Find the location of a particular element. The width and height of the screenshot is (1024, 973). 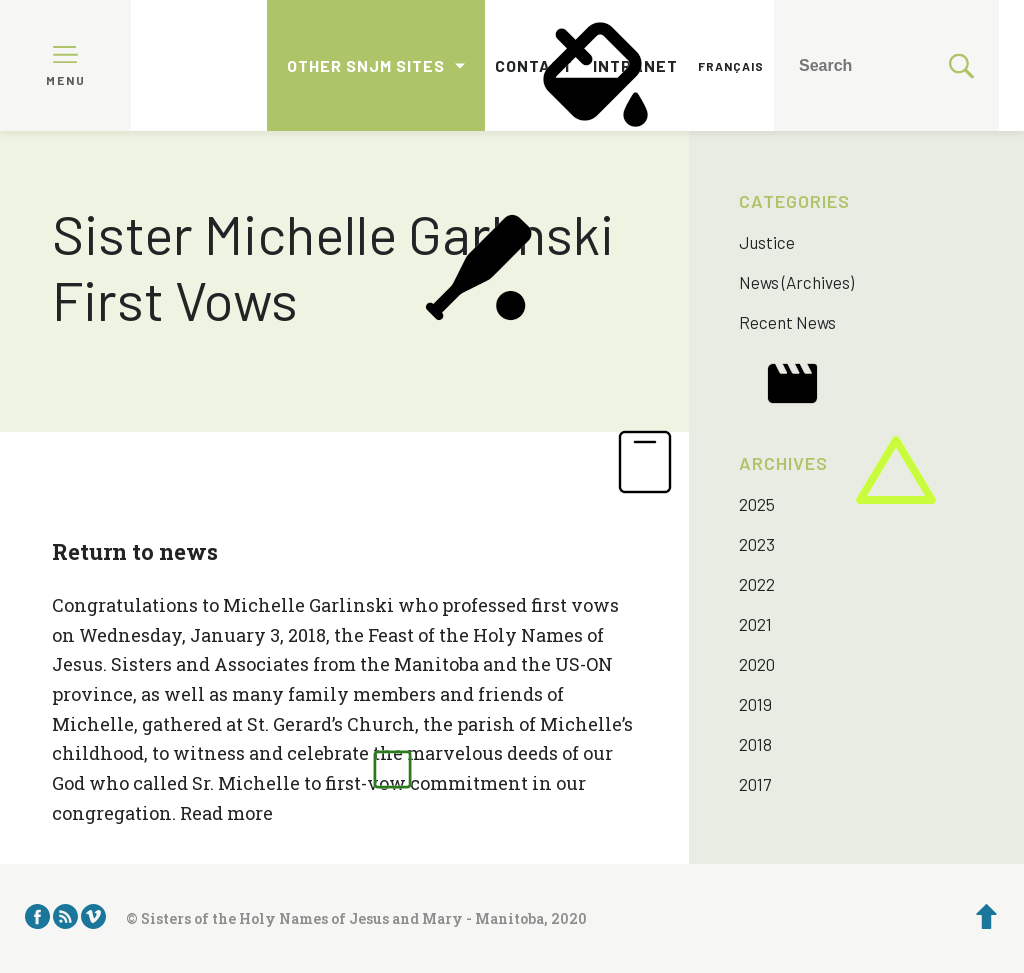

access baseball or sports content is located at coordinates (478, 267).